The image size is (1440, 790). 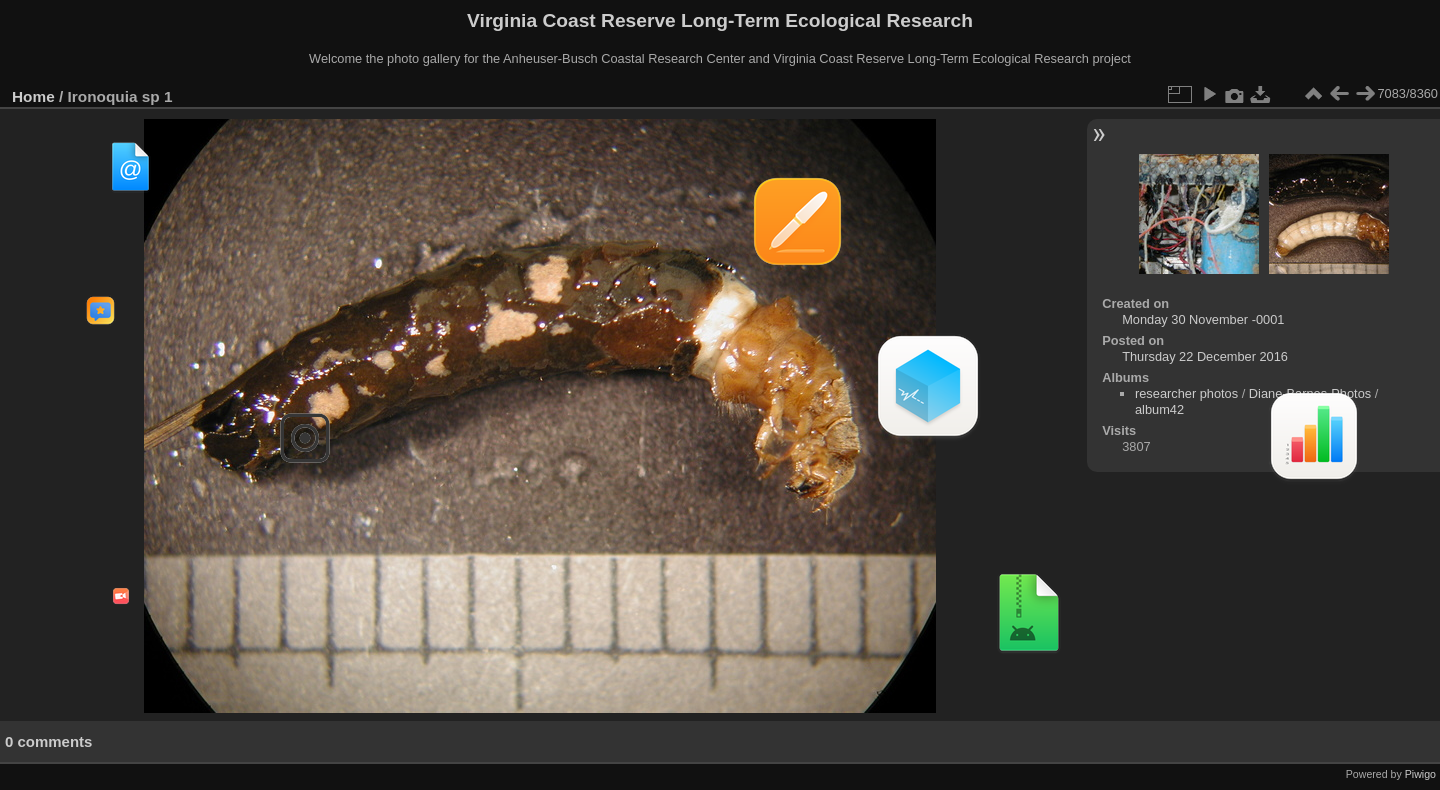 What do you see at coordinates (130, 167) in the screenshot?
I see `address book or contacts file` at bounding box center [130, 167].